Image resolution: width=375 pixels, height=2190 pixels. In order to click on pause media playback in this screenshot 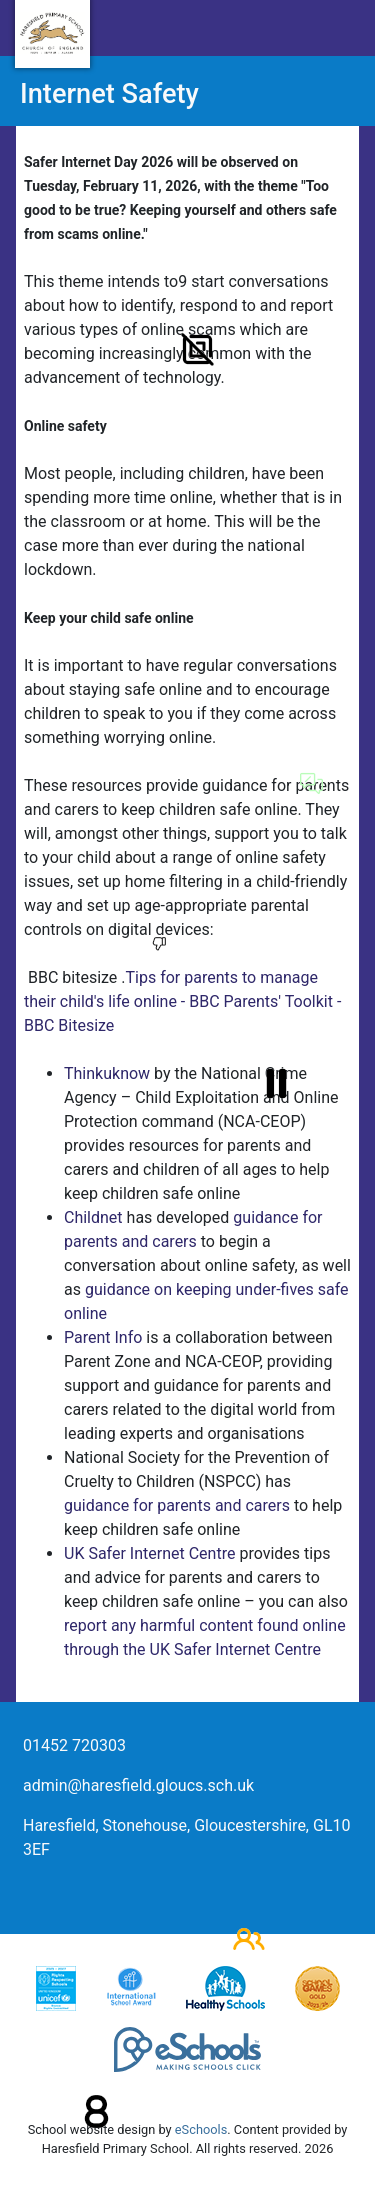, I will do `click(276, 1083)`.